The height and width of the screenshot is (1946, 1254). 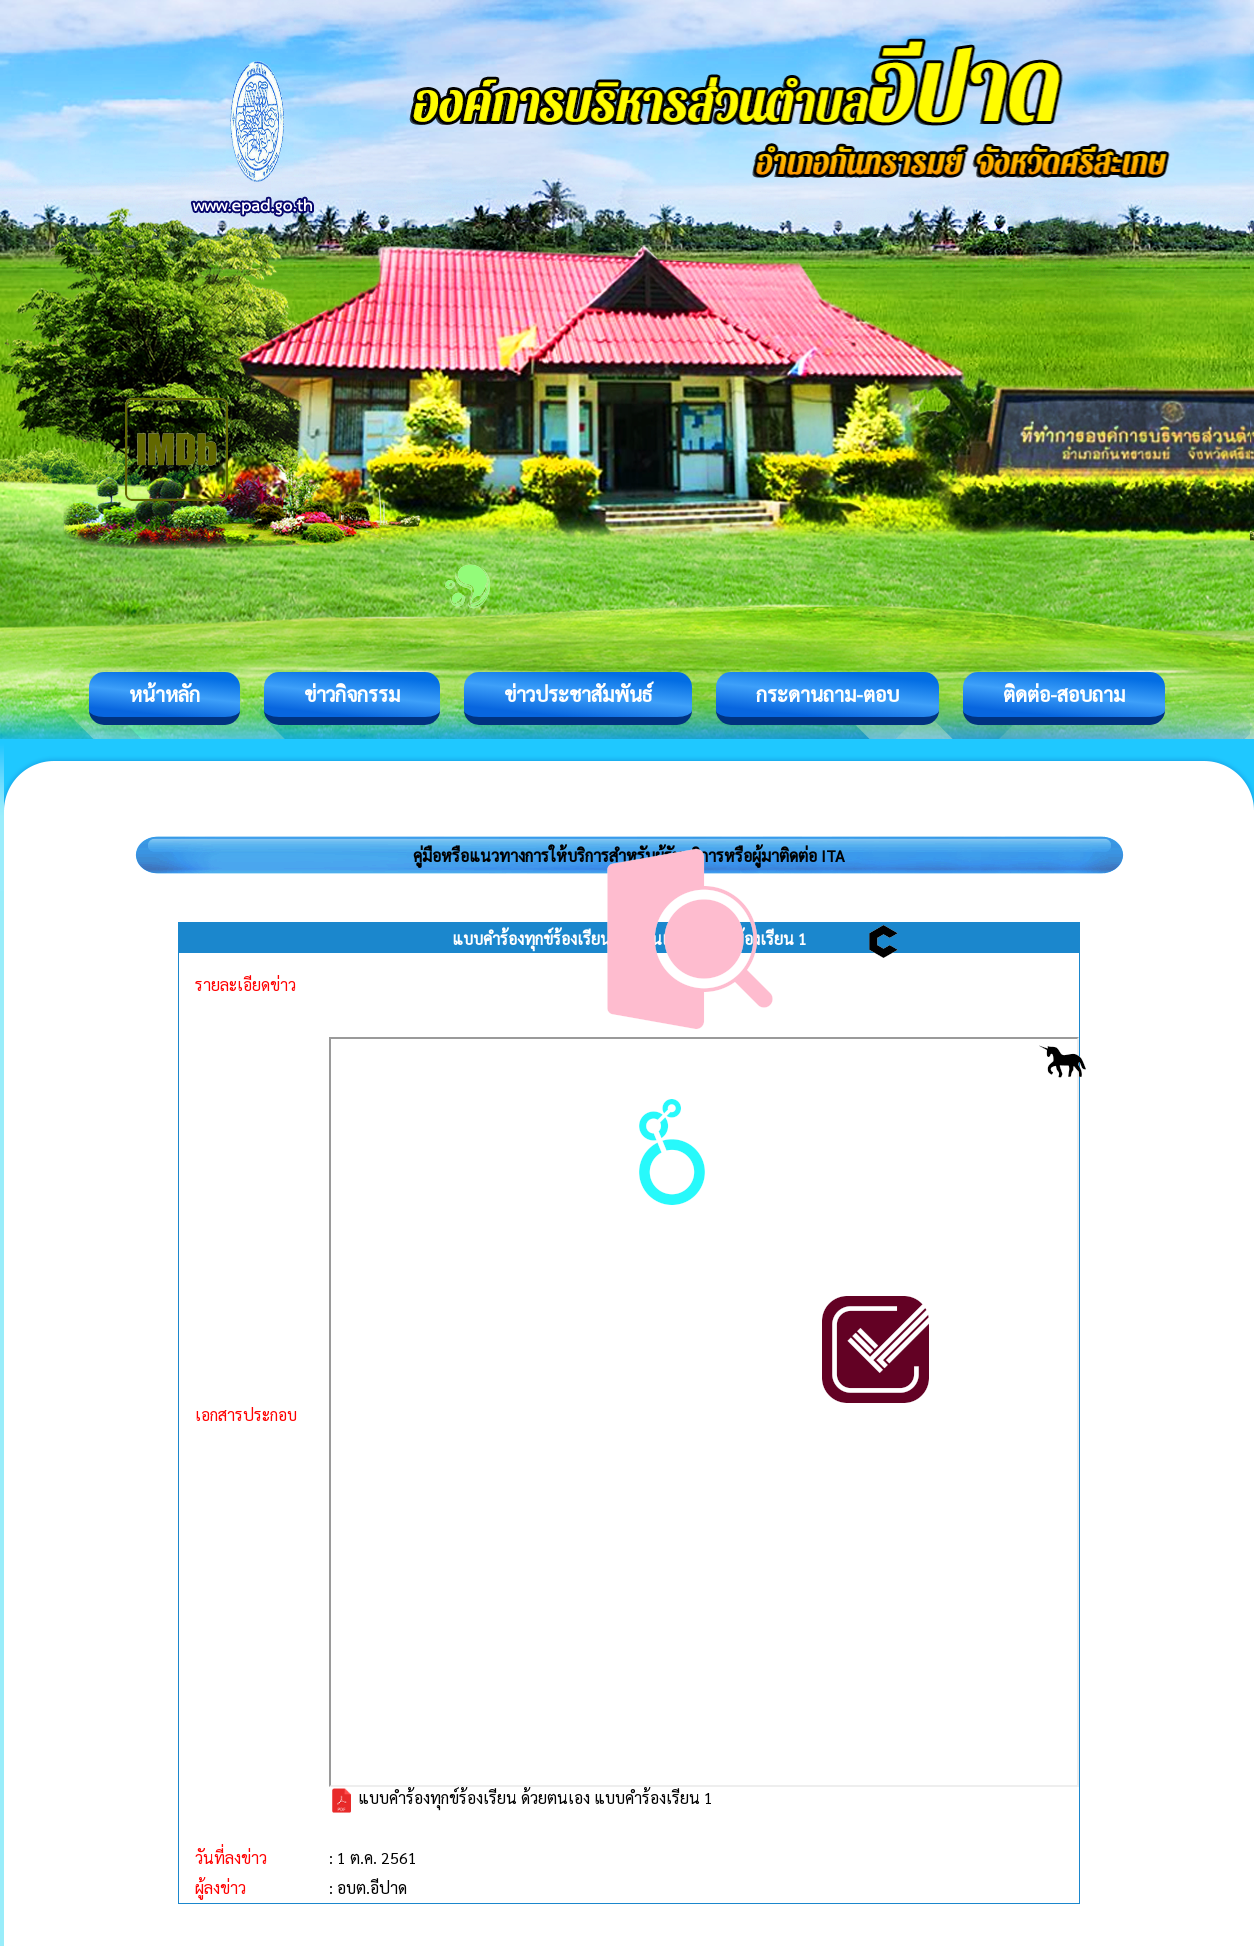 What do you see at coordinates (1062, 1061) in the screenshot?
I see `gunicorn python WSGI server branding` at bounding box center [1062, 1061].